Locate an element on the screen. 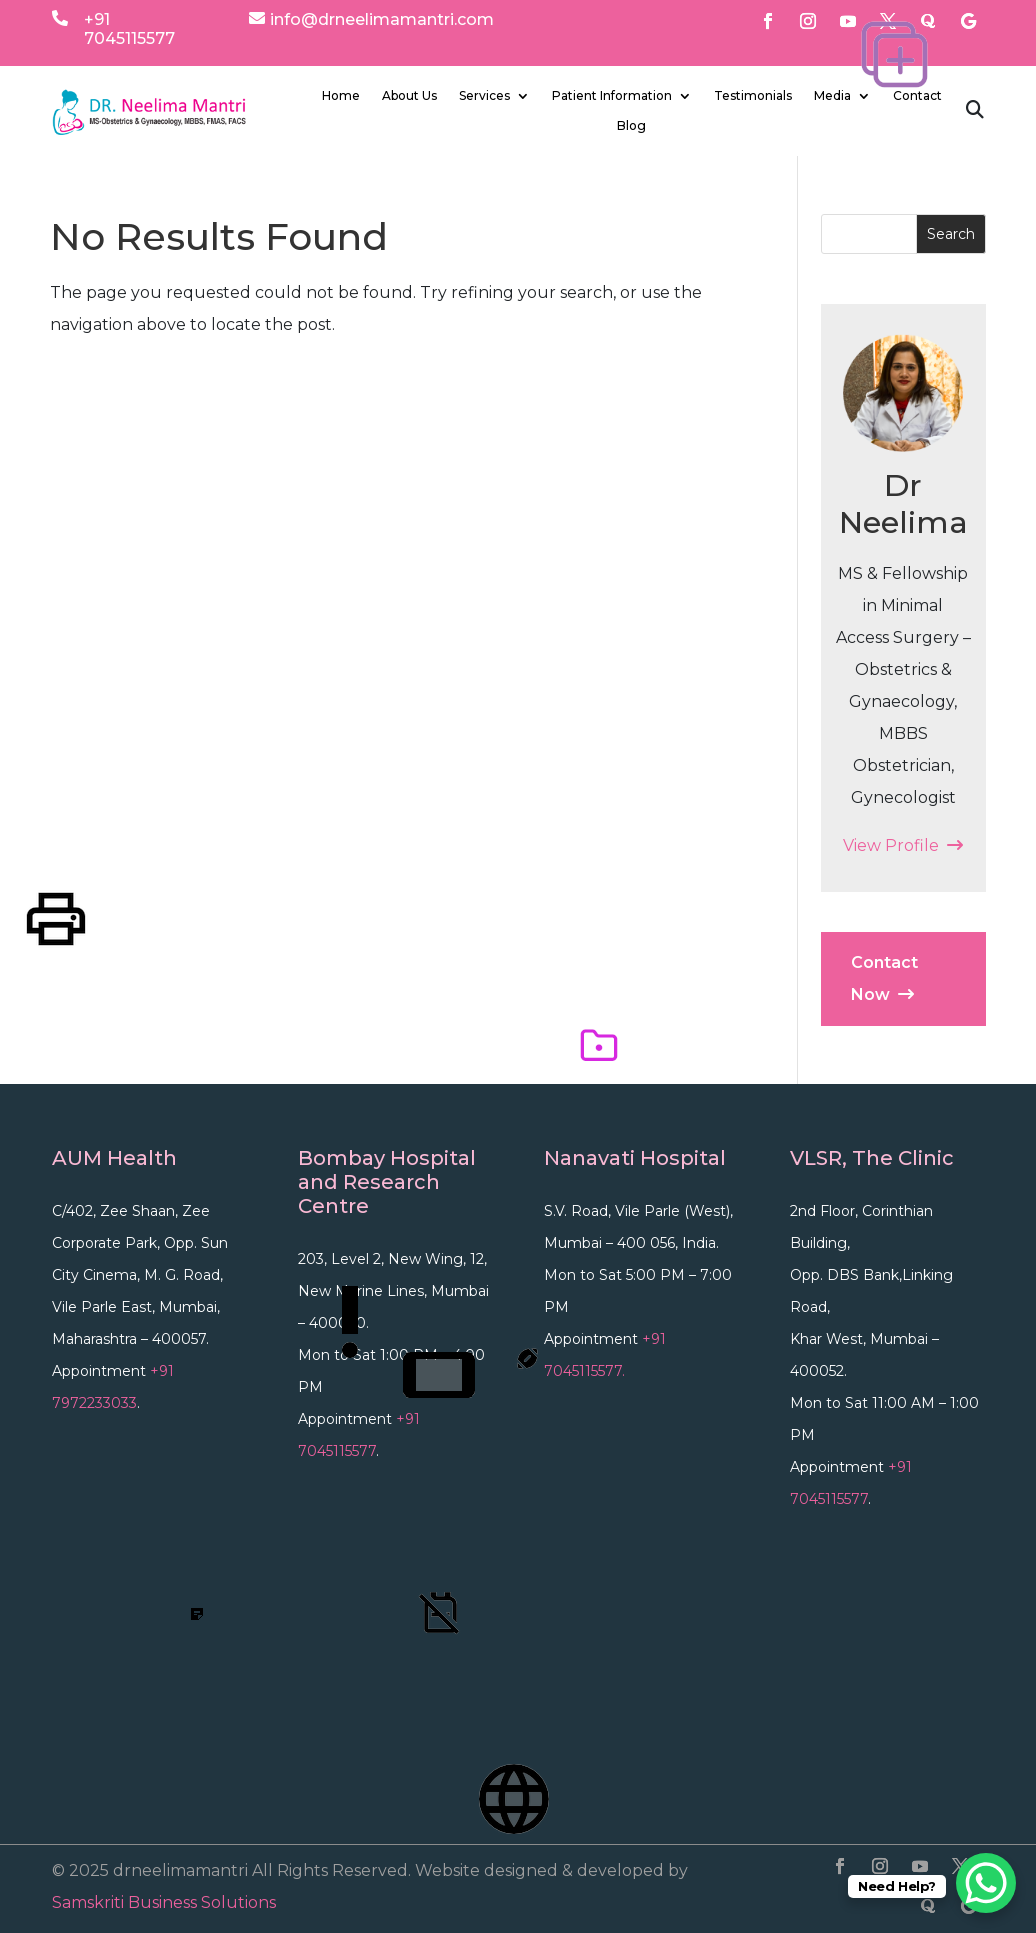  backpacks not allowed in this area is located at coordinates (440, 1612).